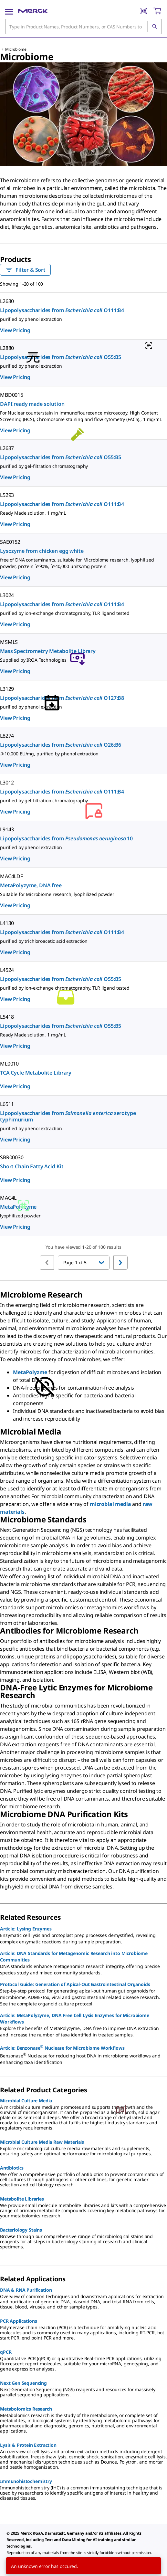 The height and width of the screenshot is (2576, 167). What do you see at coordinates (121, 2109) in the screenshot?
I see `align elements to the end of the horizontal axis` at bounding box center [121, 2109].